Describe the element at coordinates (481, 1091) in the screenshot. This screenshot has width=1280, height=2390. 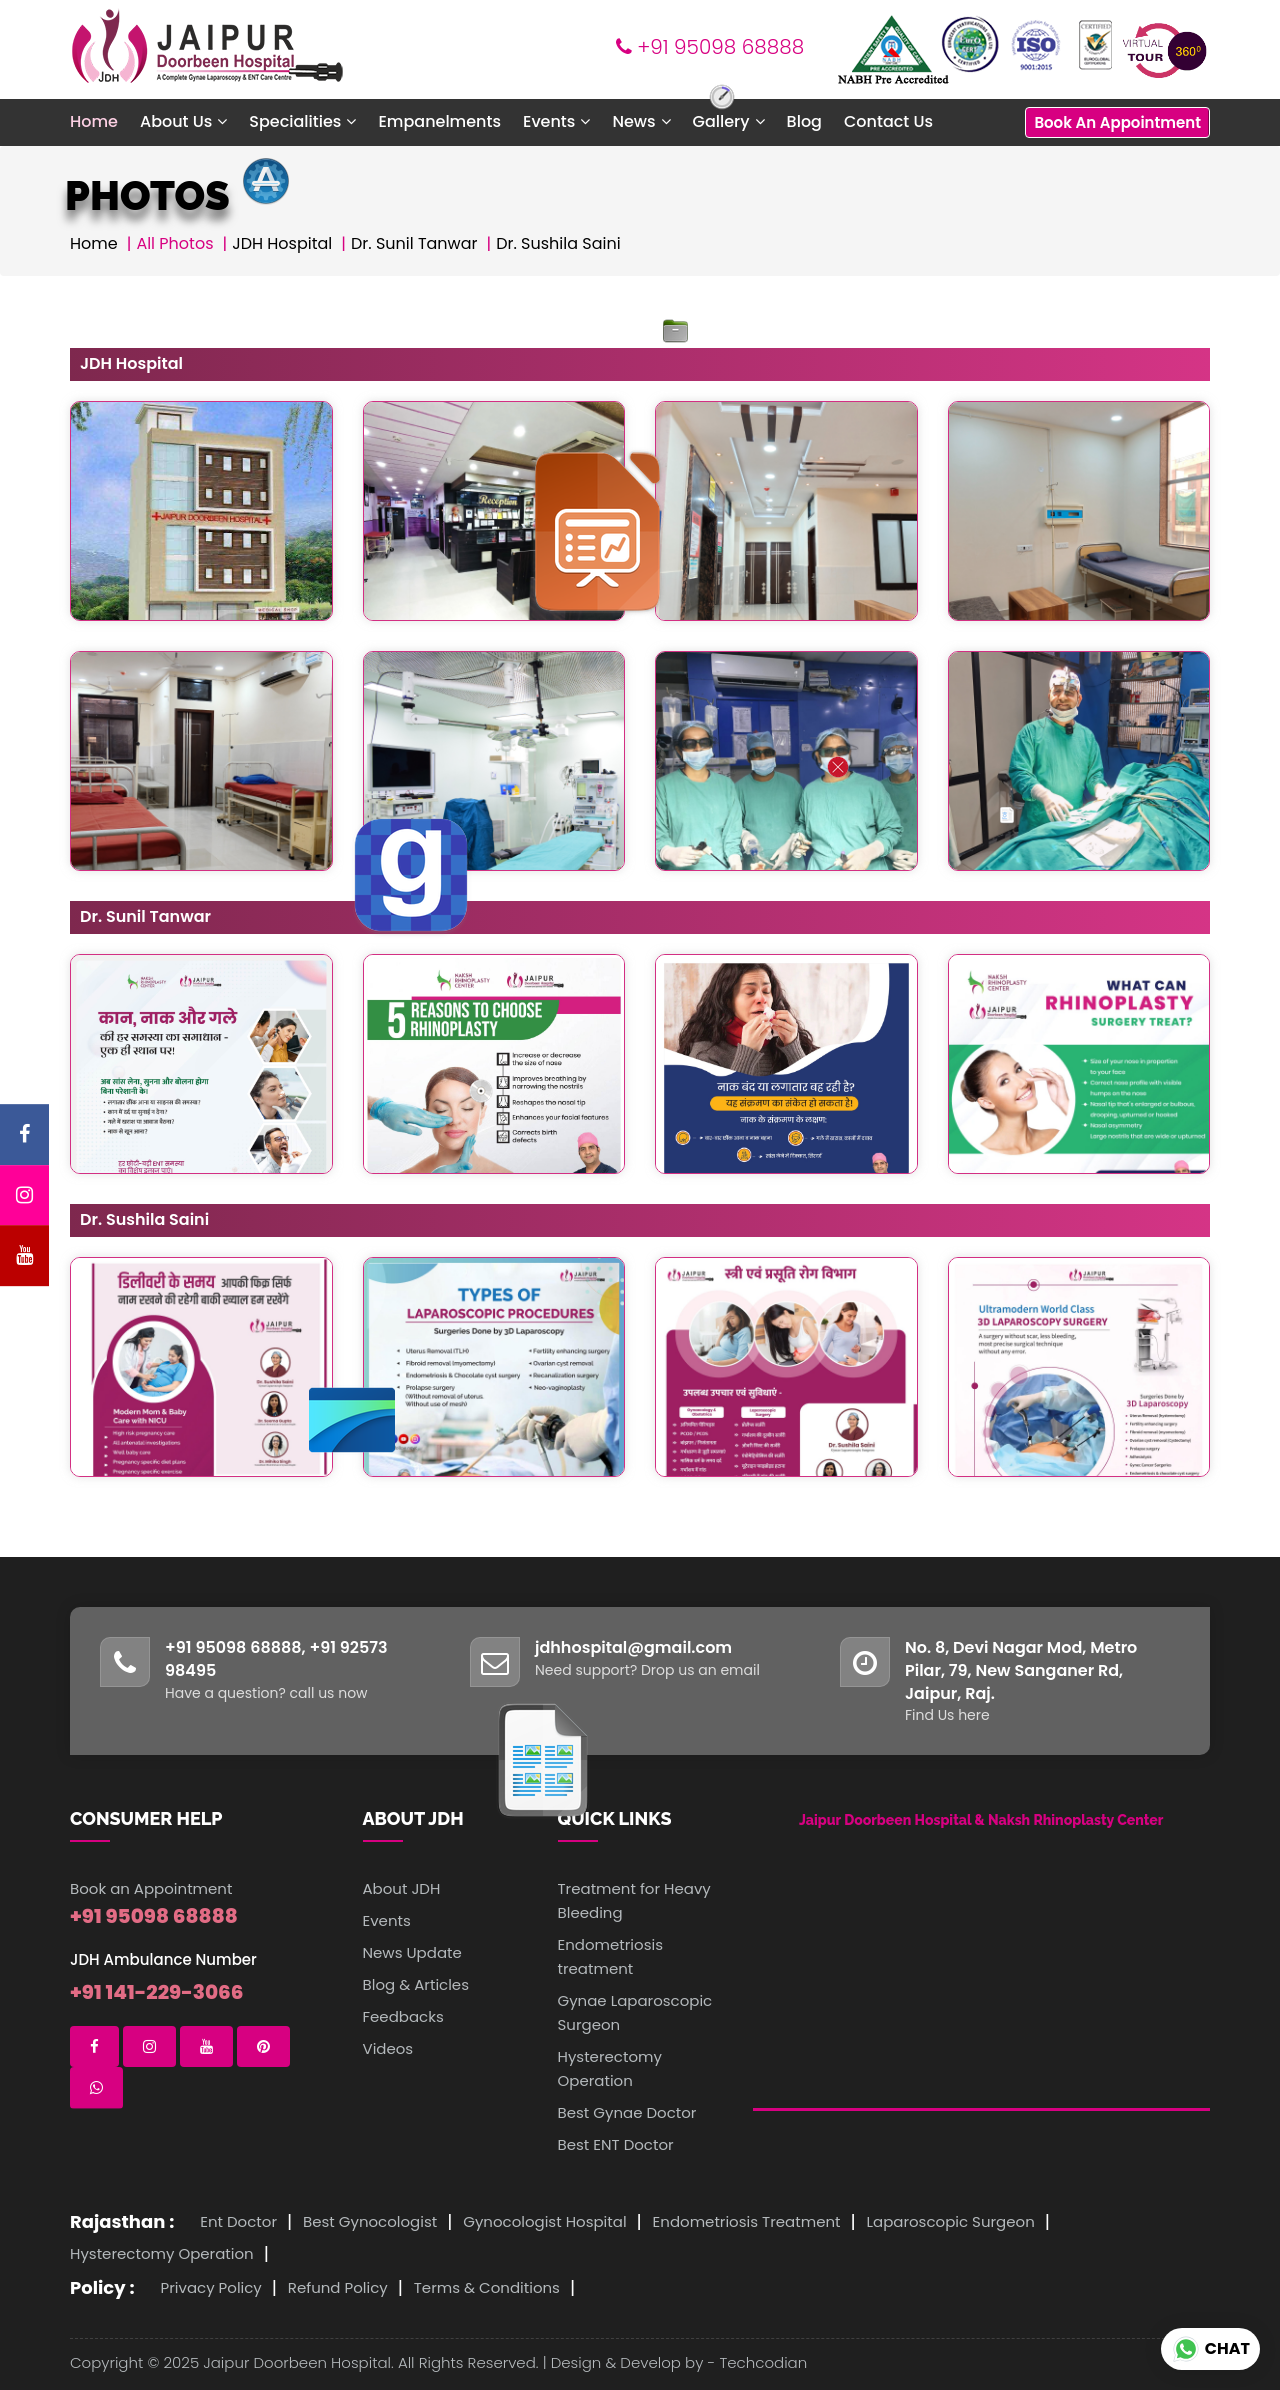
I see `eject or unmount a DVD disc` at that location.